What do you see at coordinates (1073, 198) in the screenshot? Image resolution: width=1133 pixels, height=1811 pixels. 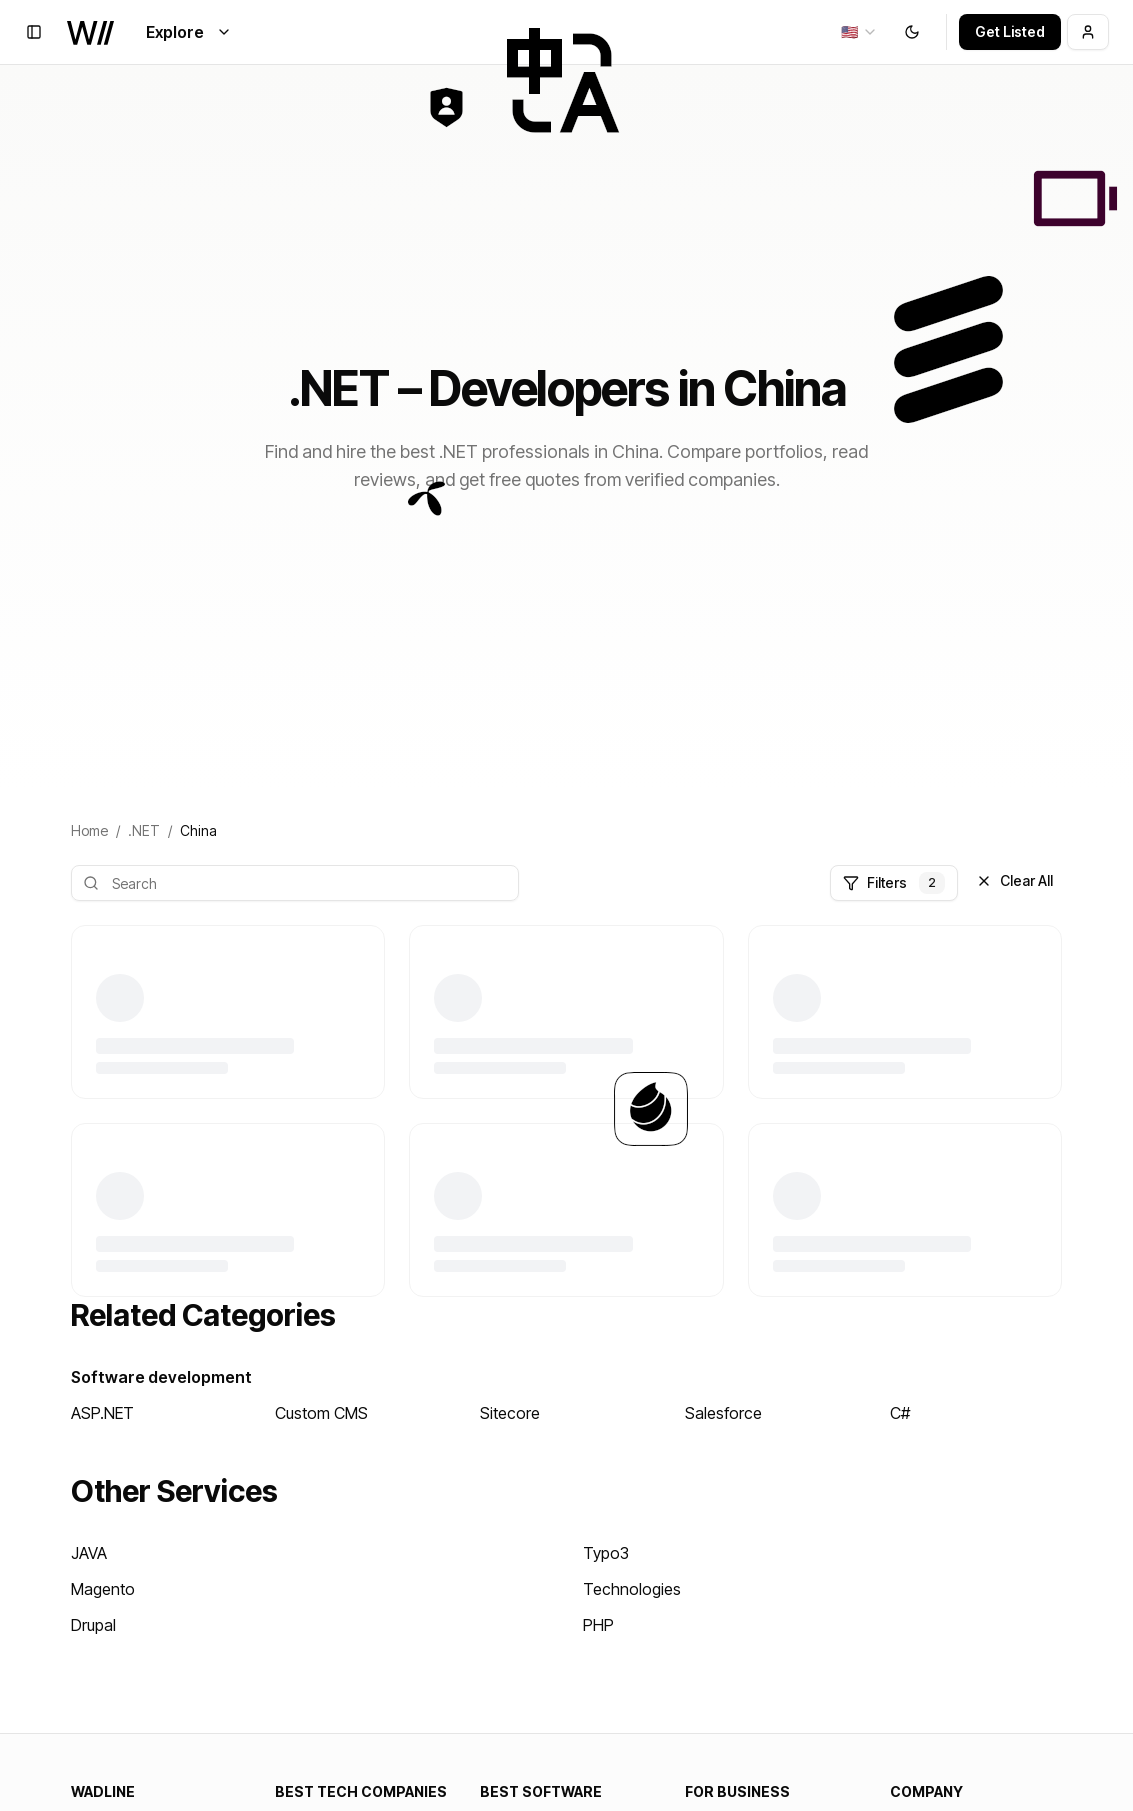 I see `view current battery level` at bounding box center [1073, 198].